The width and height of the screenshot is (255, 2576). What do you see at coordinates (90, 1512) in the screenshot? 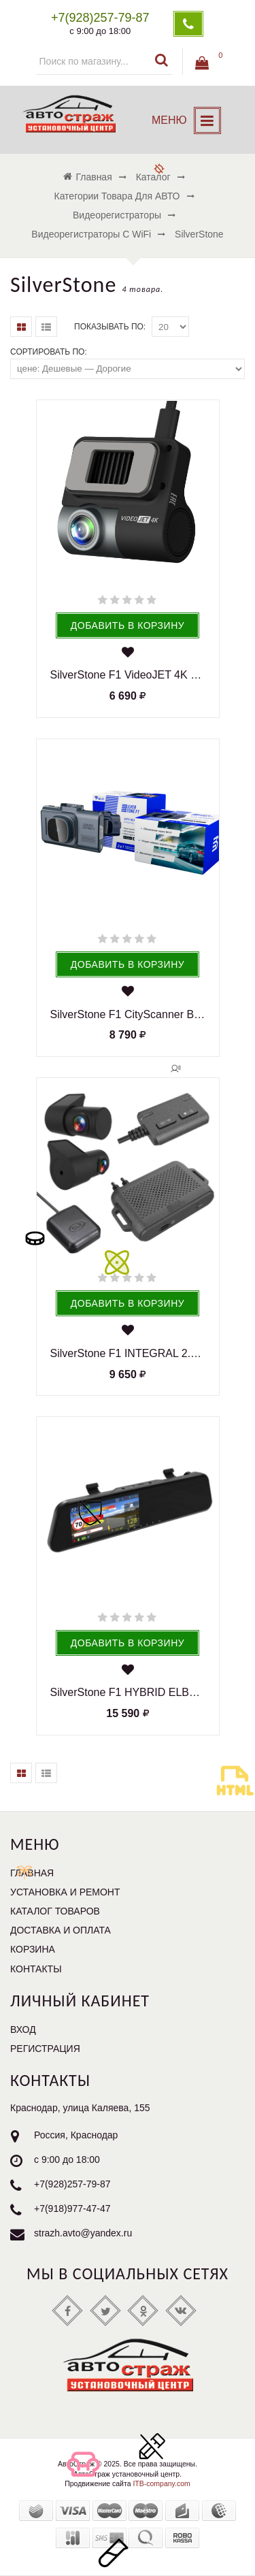
I see `indicates disabled or inactive protection` at bounding box center [90, 1512].